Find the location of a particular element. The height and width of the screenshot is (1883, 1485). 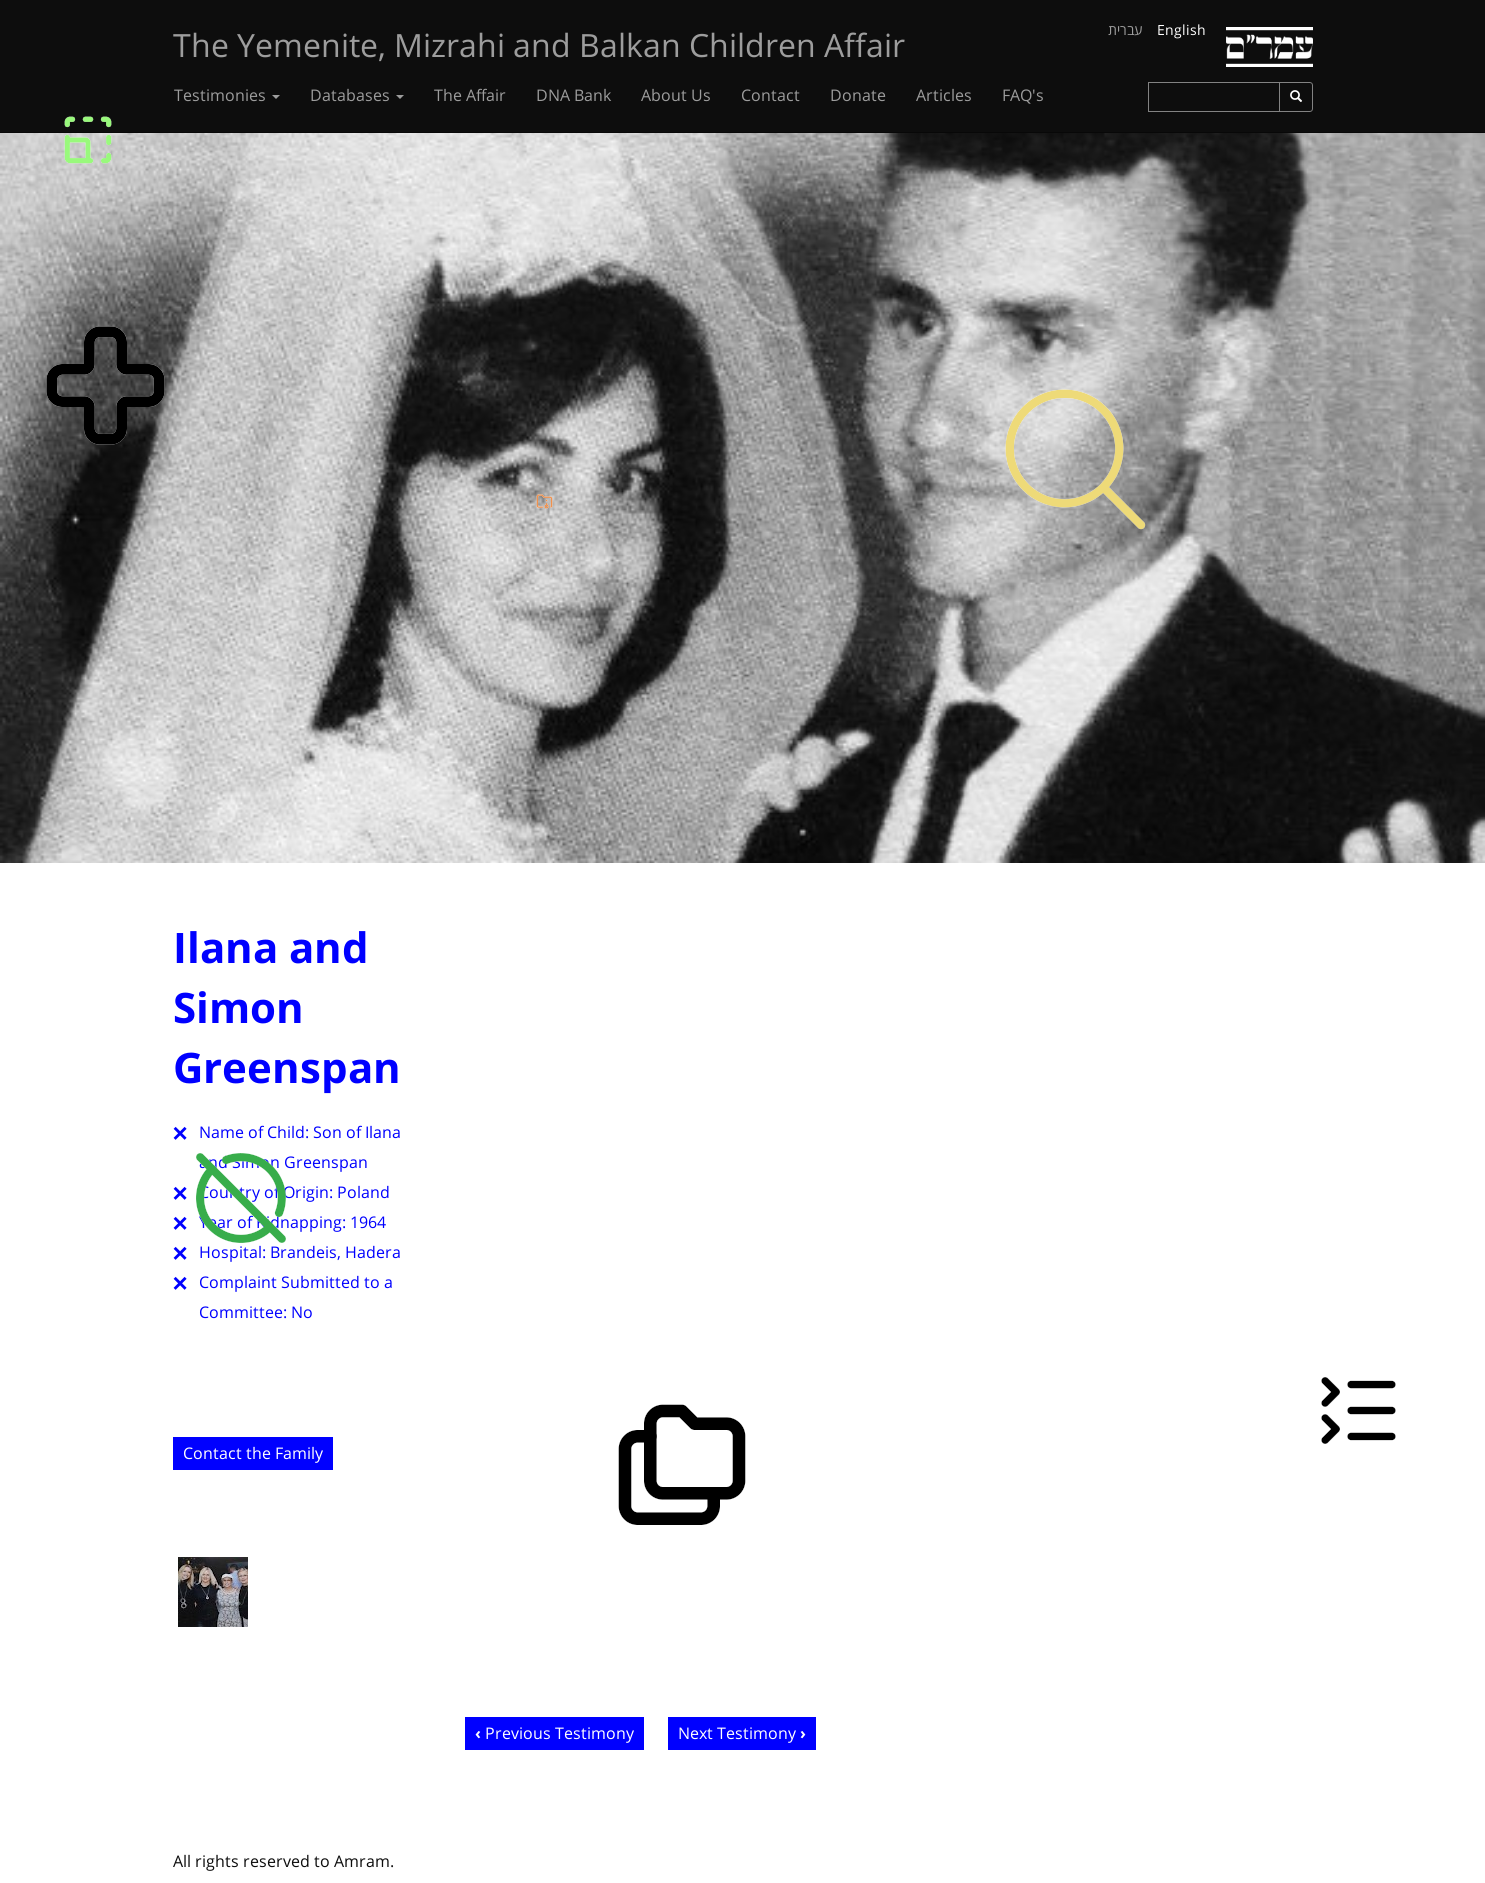

access archived files or folders is located at coordinates (544, 501).